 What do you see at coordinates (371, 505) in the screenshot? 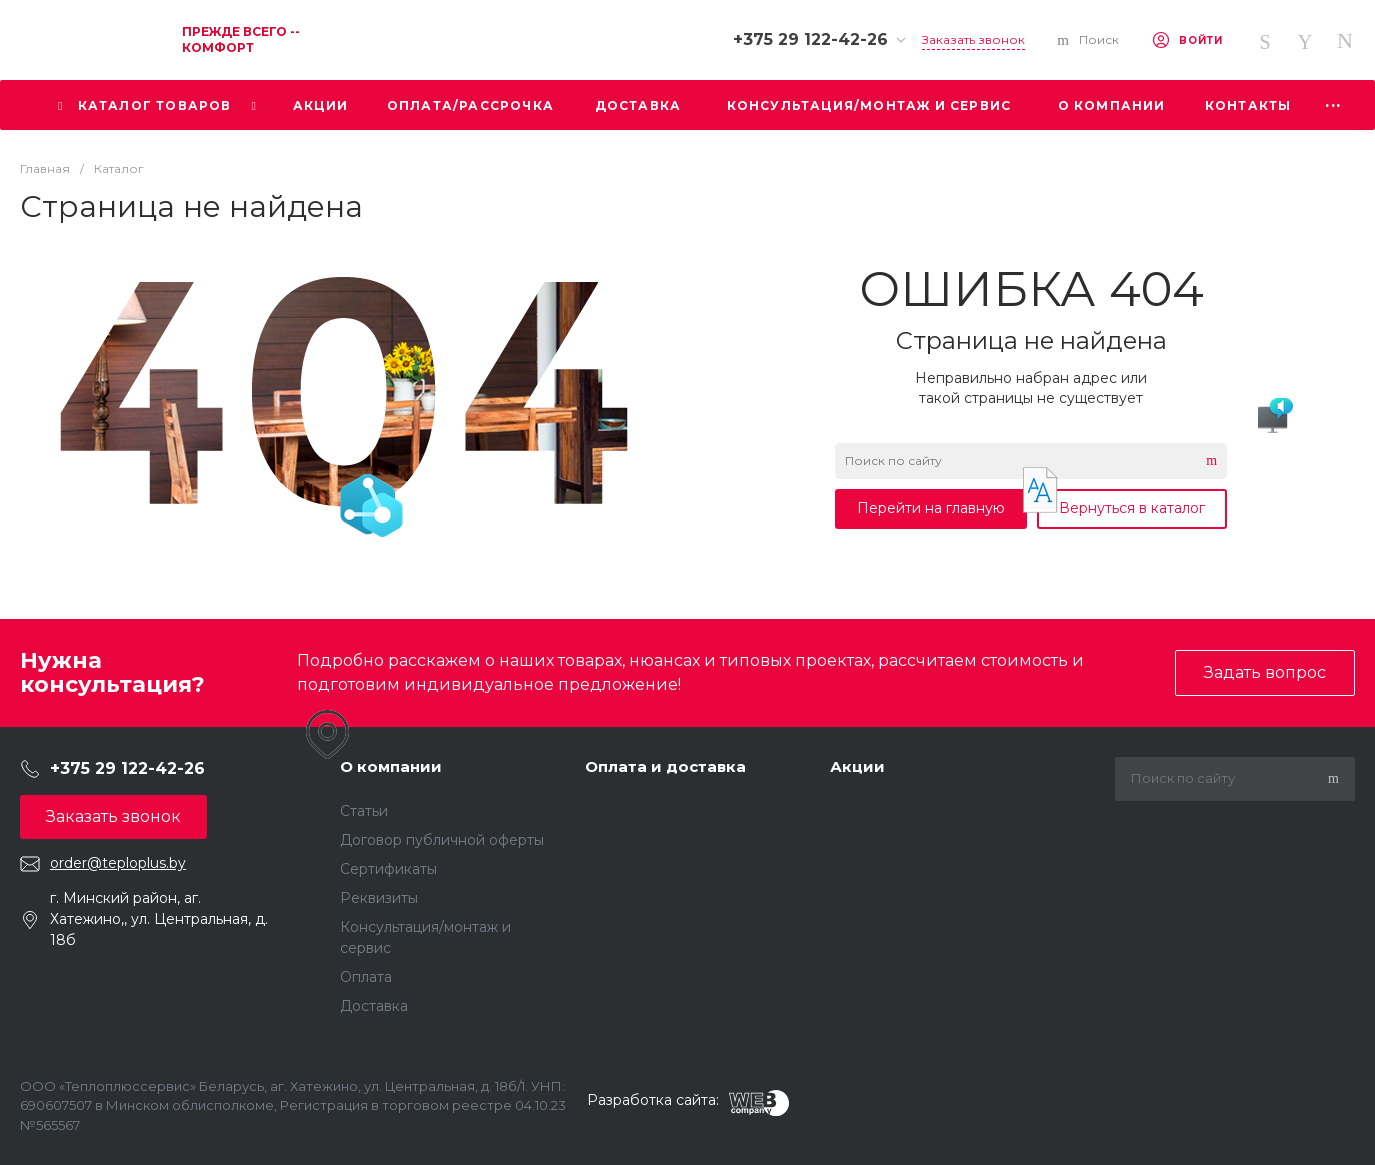
I see `open the twins app for managing paired or linked items` at bounding box center [371, 505].